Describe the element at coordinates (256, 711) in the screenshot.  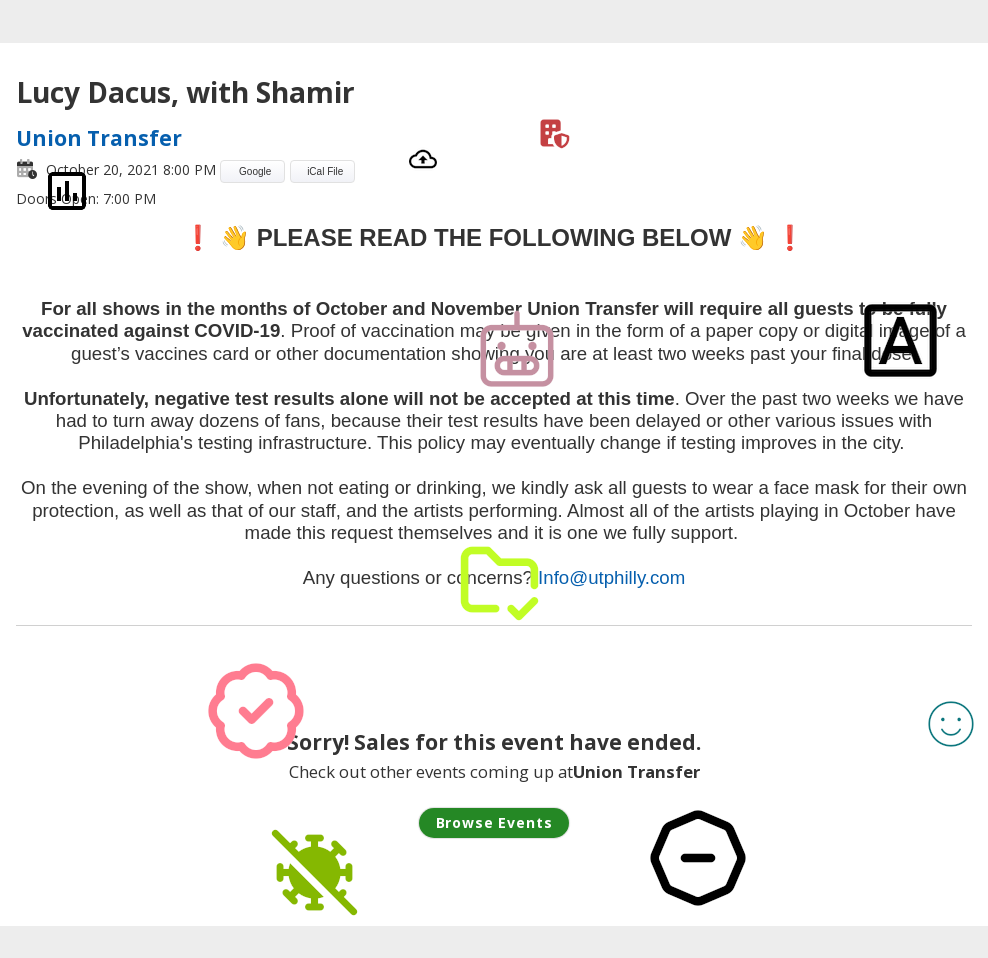
I see `indicates a verified account or profile` at that location.